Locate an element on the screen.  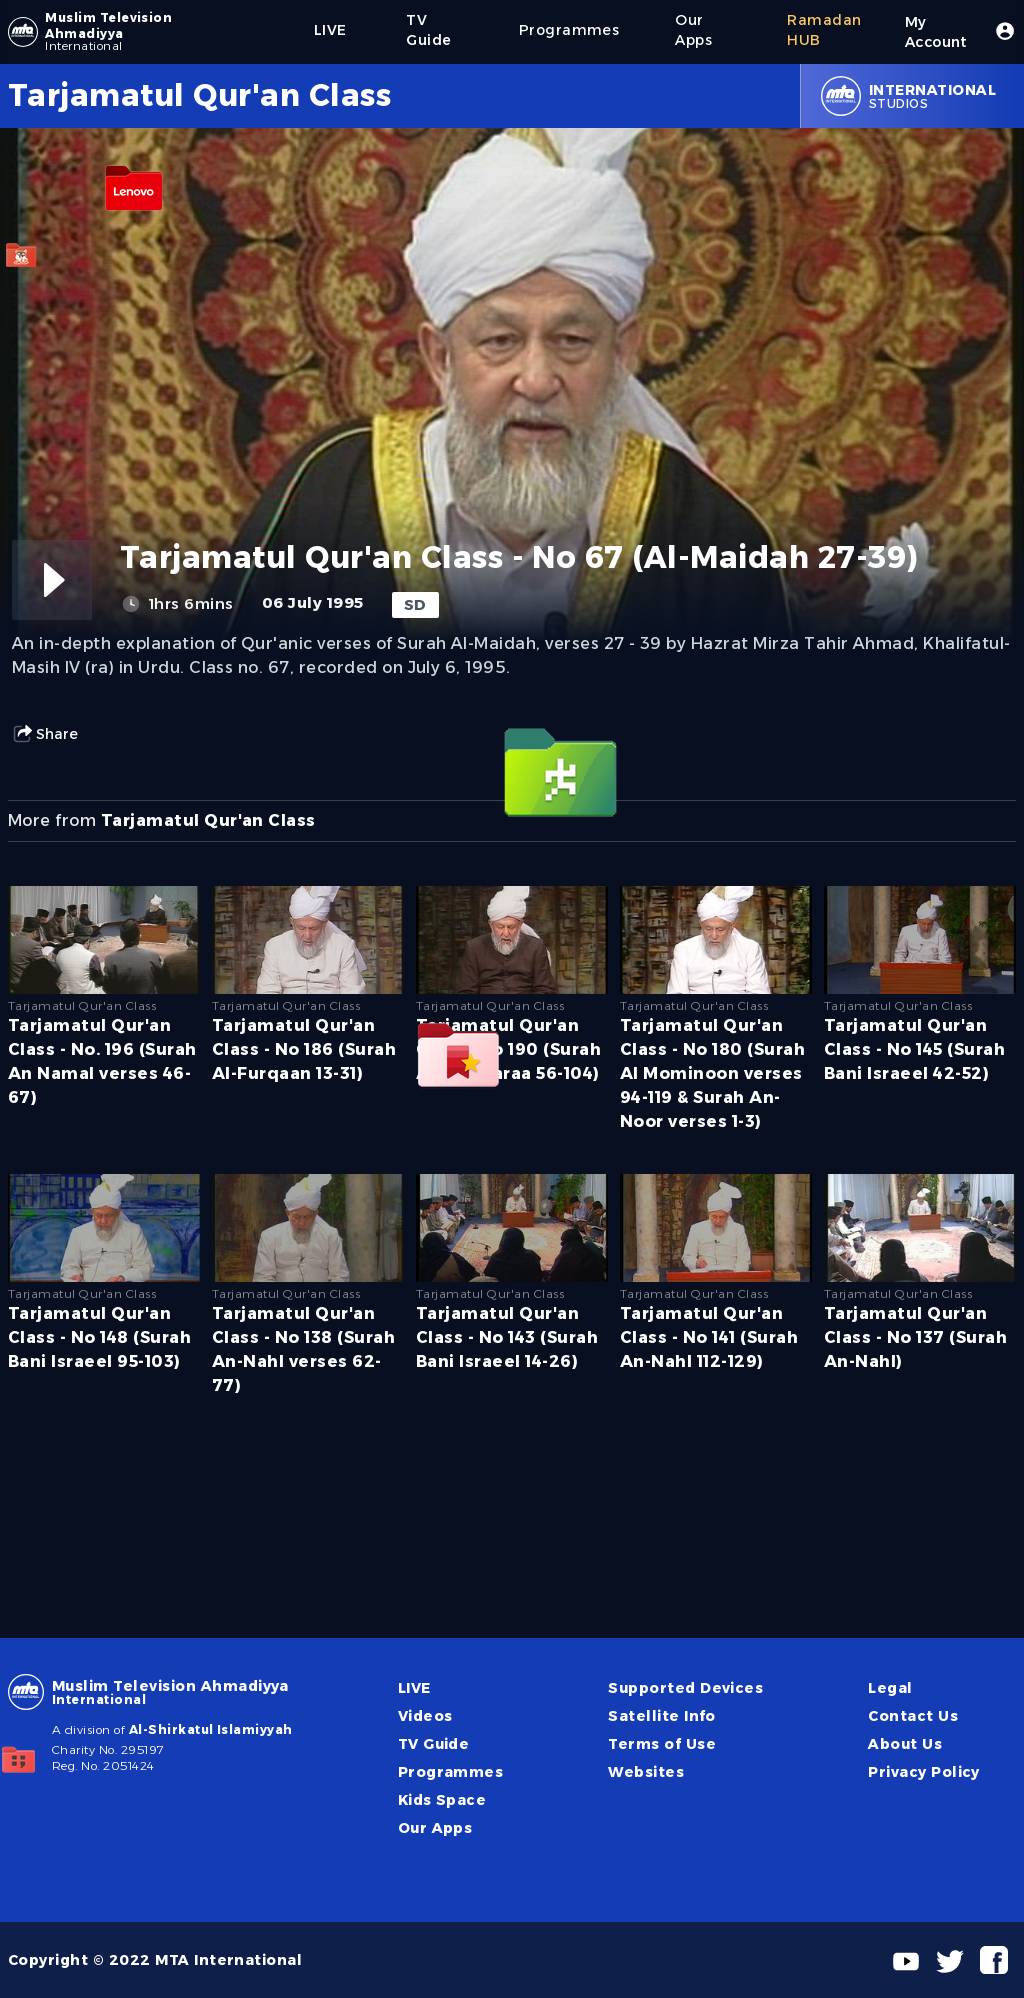
open your bookmarked files folder is located at coordinates (458, 1057).